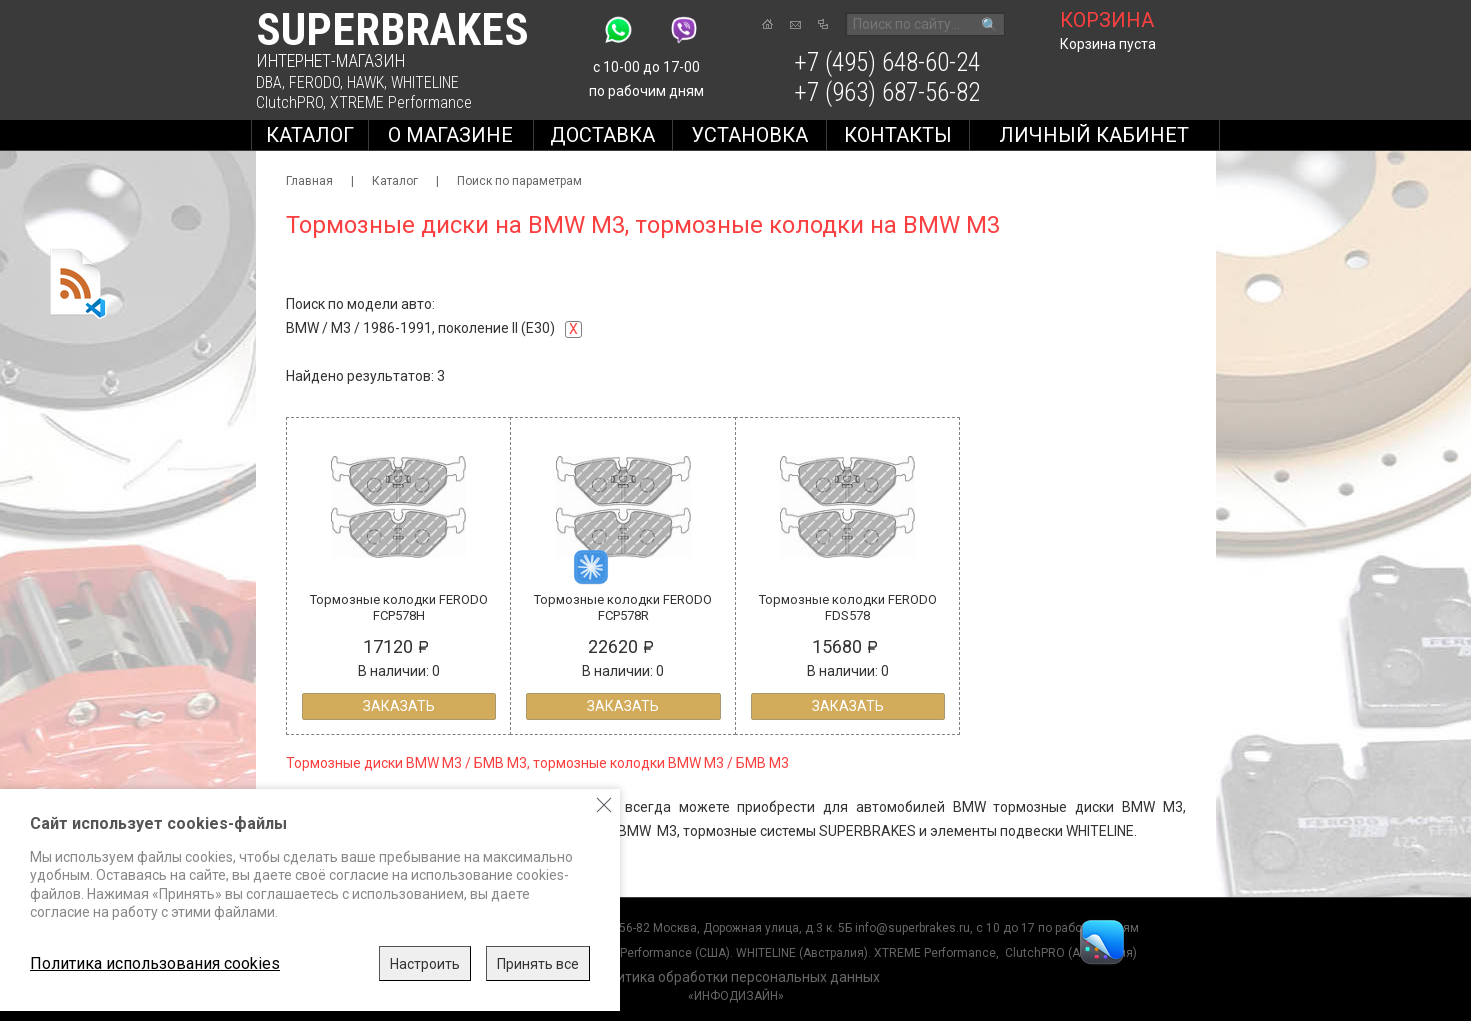 The height and width of the screenshot is (1021, 1471). I want to click on open the Claude Nest application, so click(591, 567).